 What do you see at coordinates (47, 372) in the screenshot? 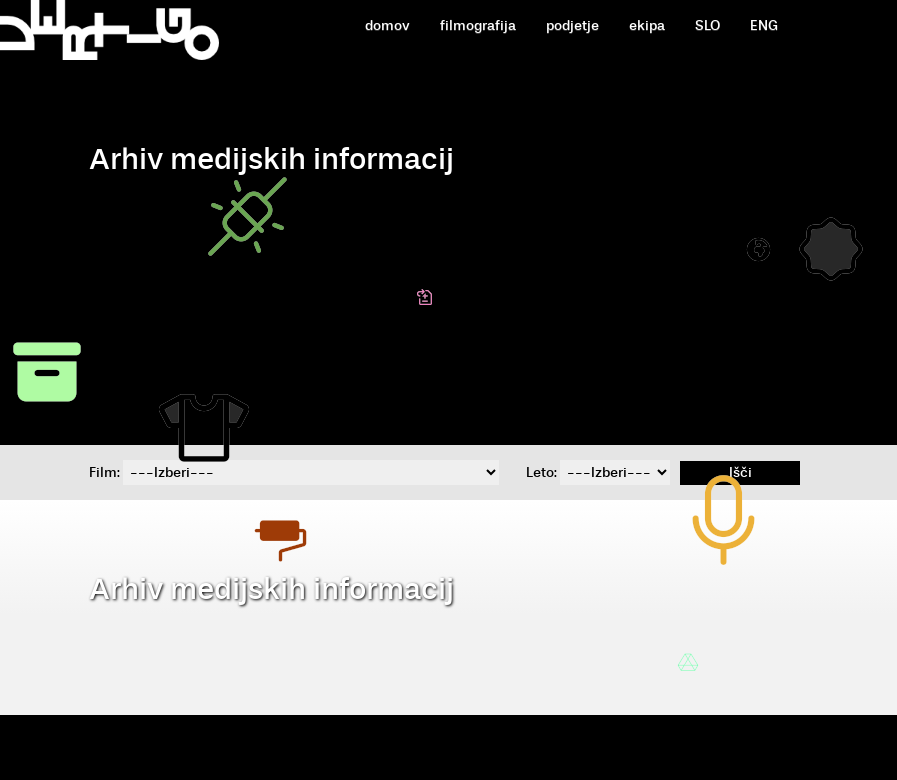
I see `access archived items or files` at bounding box center [47, 372].